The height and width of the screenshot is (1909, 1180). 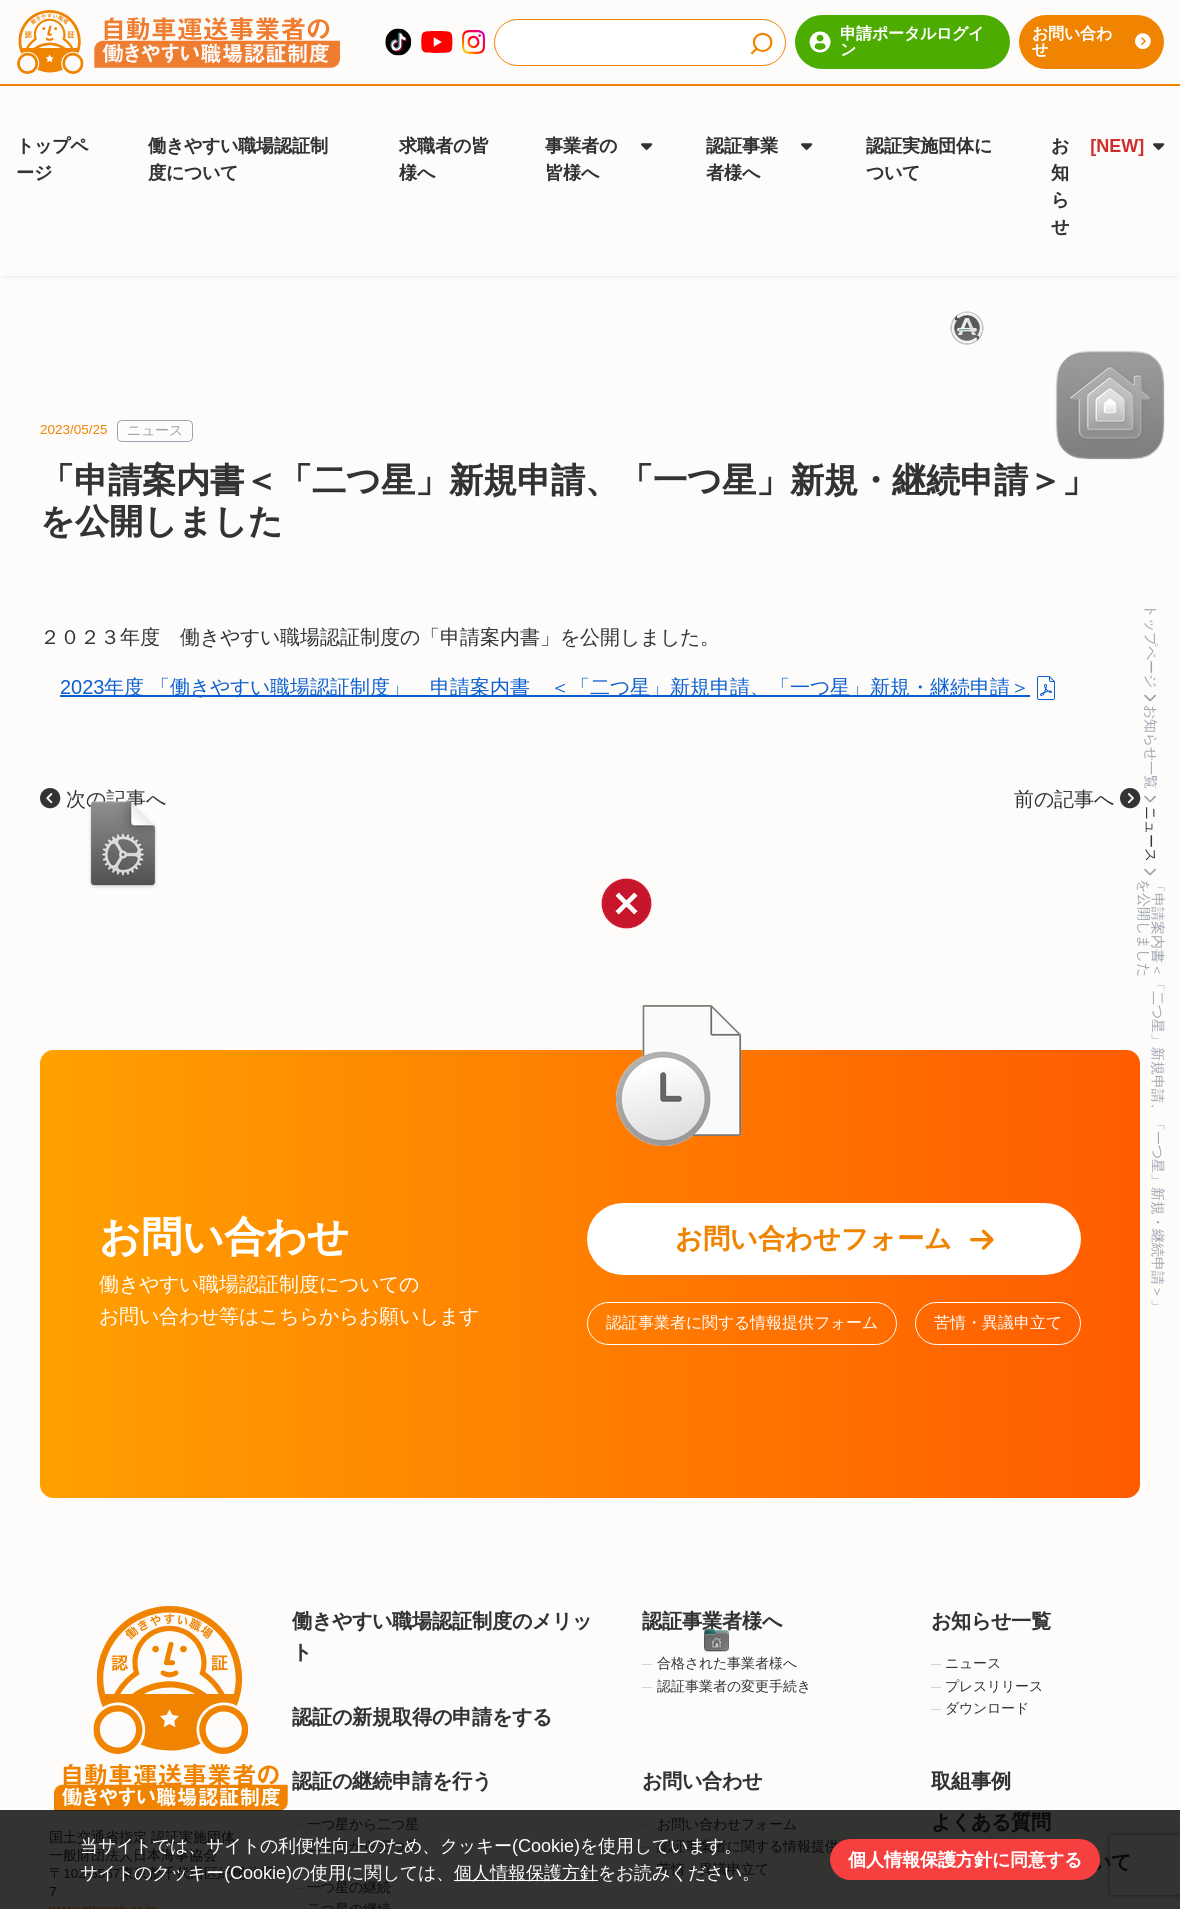 I want to click on view file history or previous versions, so click(x=691, y=1070).